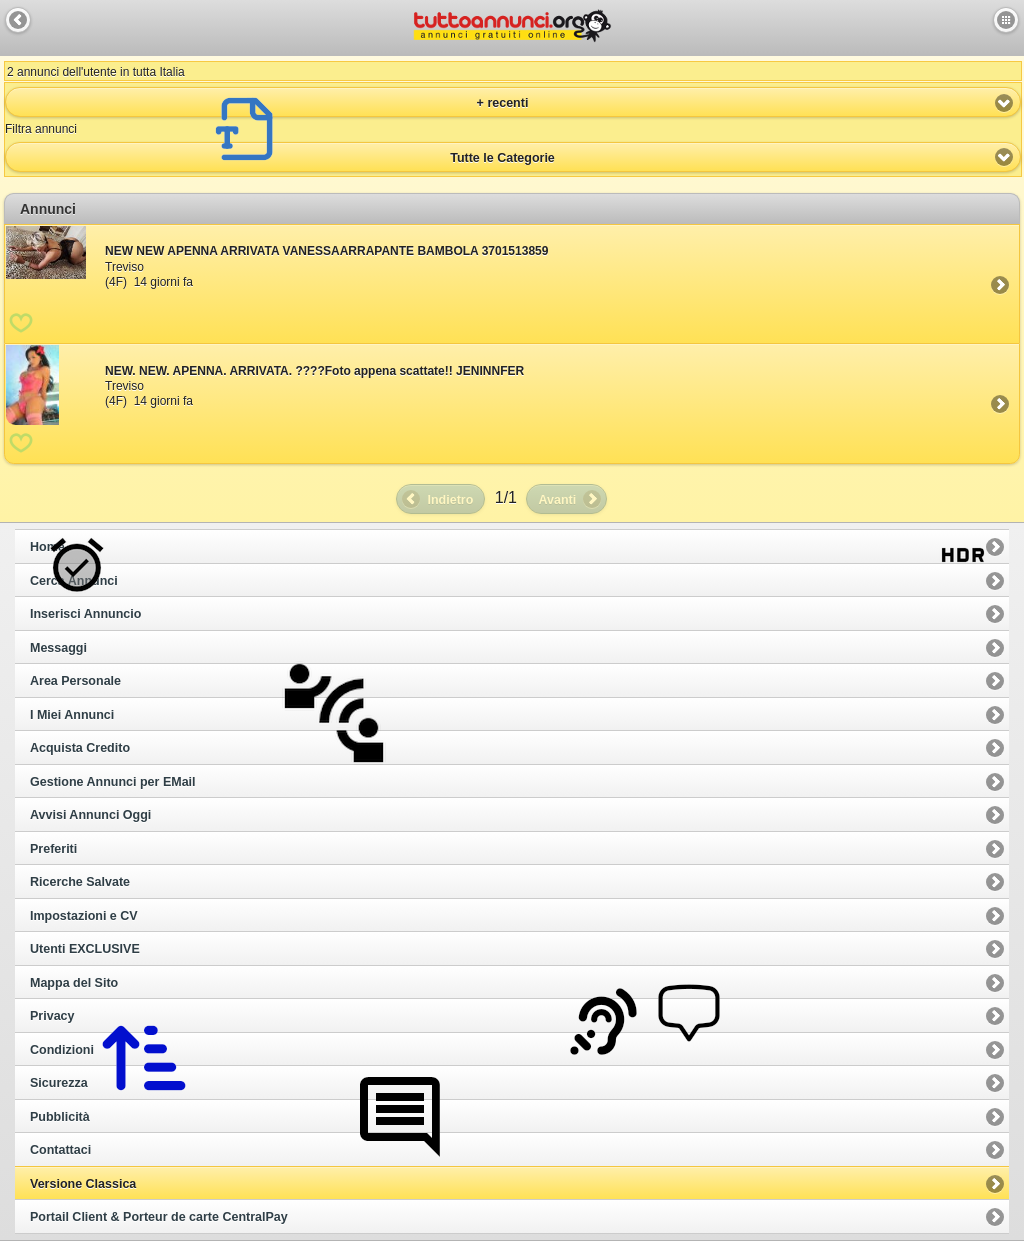 Image resolution: width=1024 pixels, height=1241 pixels. What do you see at coordinates (334, 713) in the screenshot?
I see `connect with others remotely or wirelessly` at bounding box center [334, 713].